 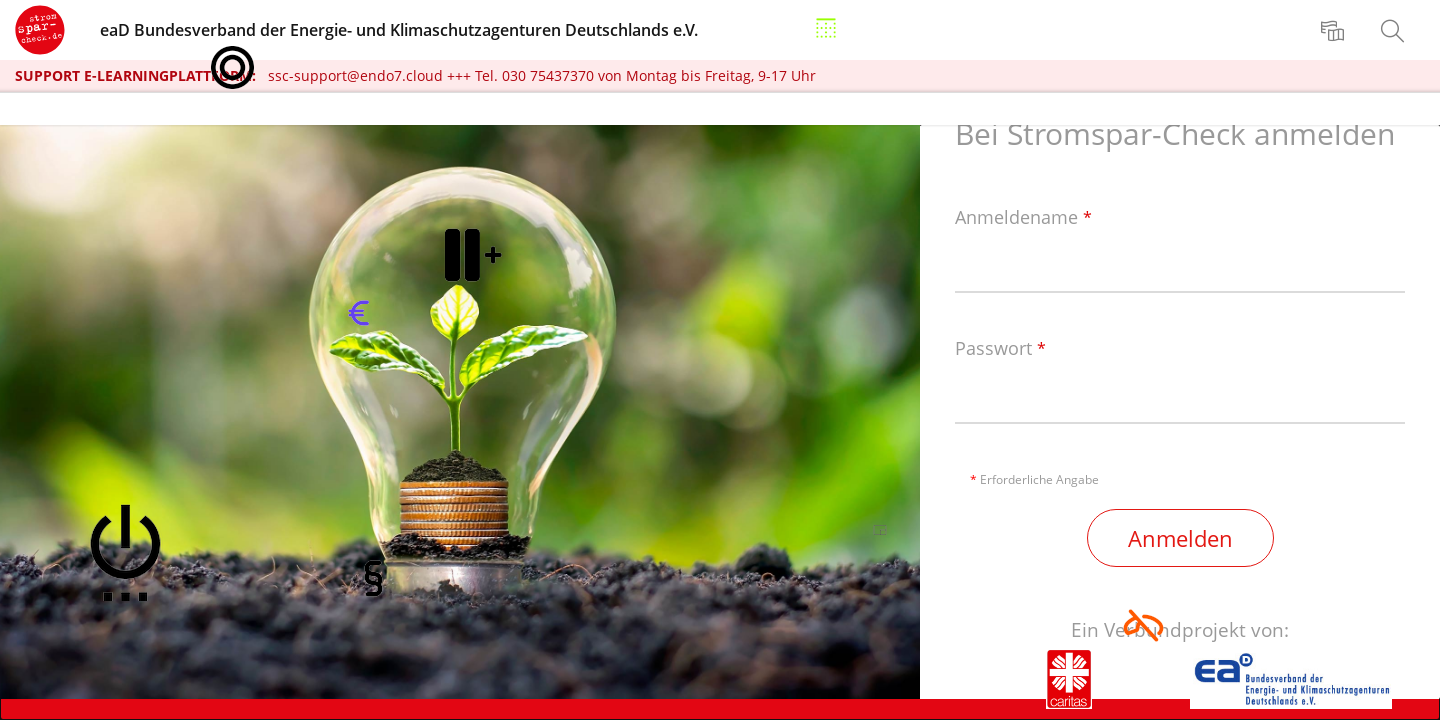 What do you see at coordinates (1143, 625) in the screenshot?
I see `end or reject an incoming call` at bounding box center [1143, 625].